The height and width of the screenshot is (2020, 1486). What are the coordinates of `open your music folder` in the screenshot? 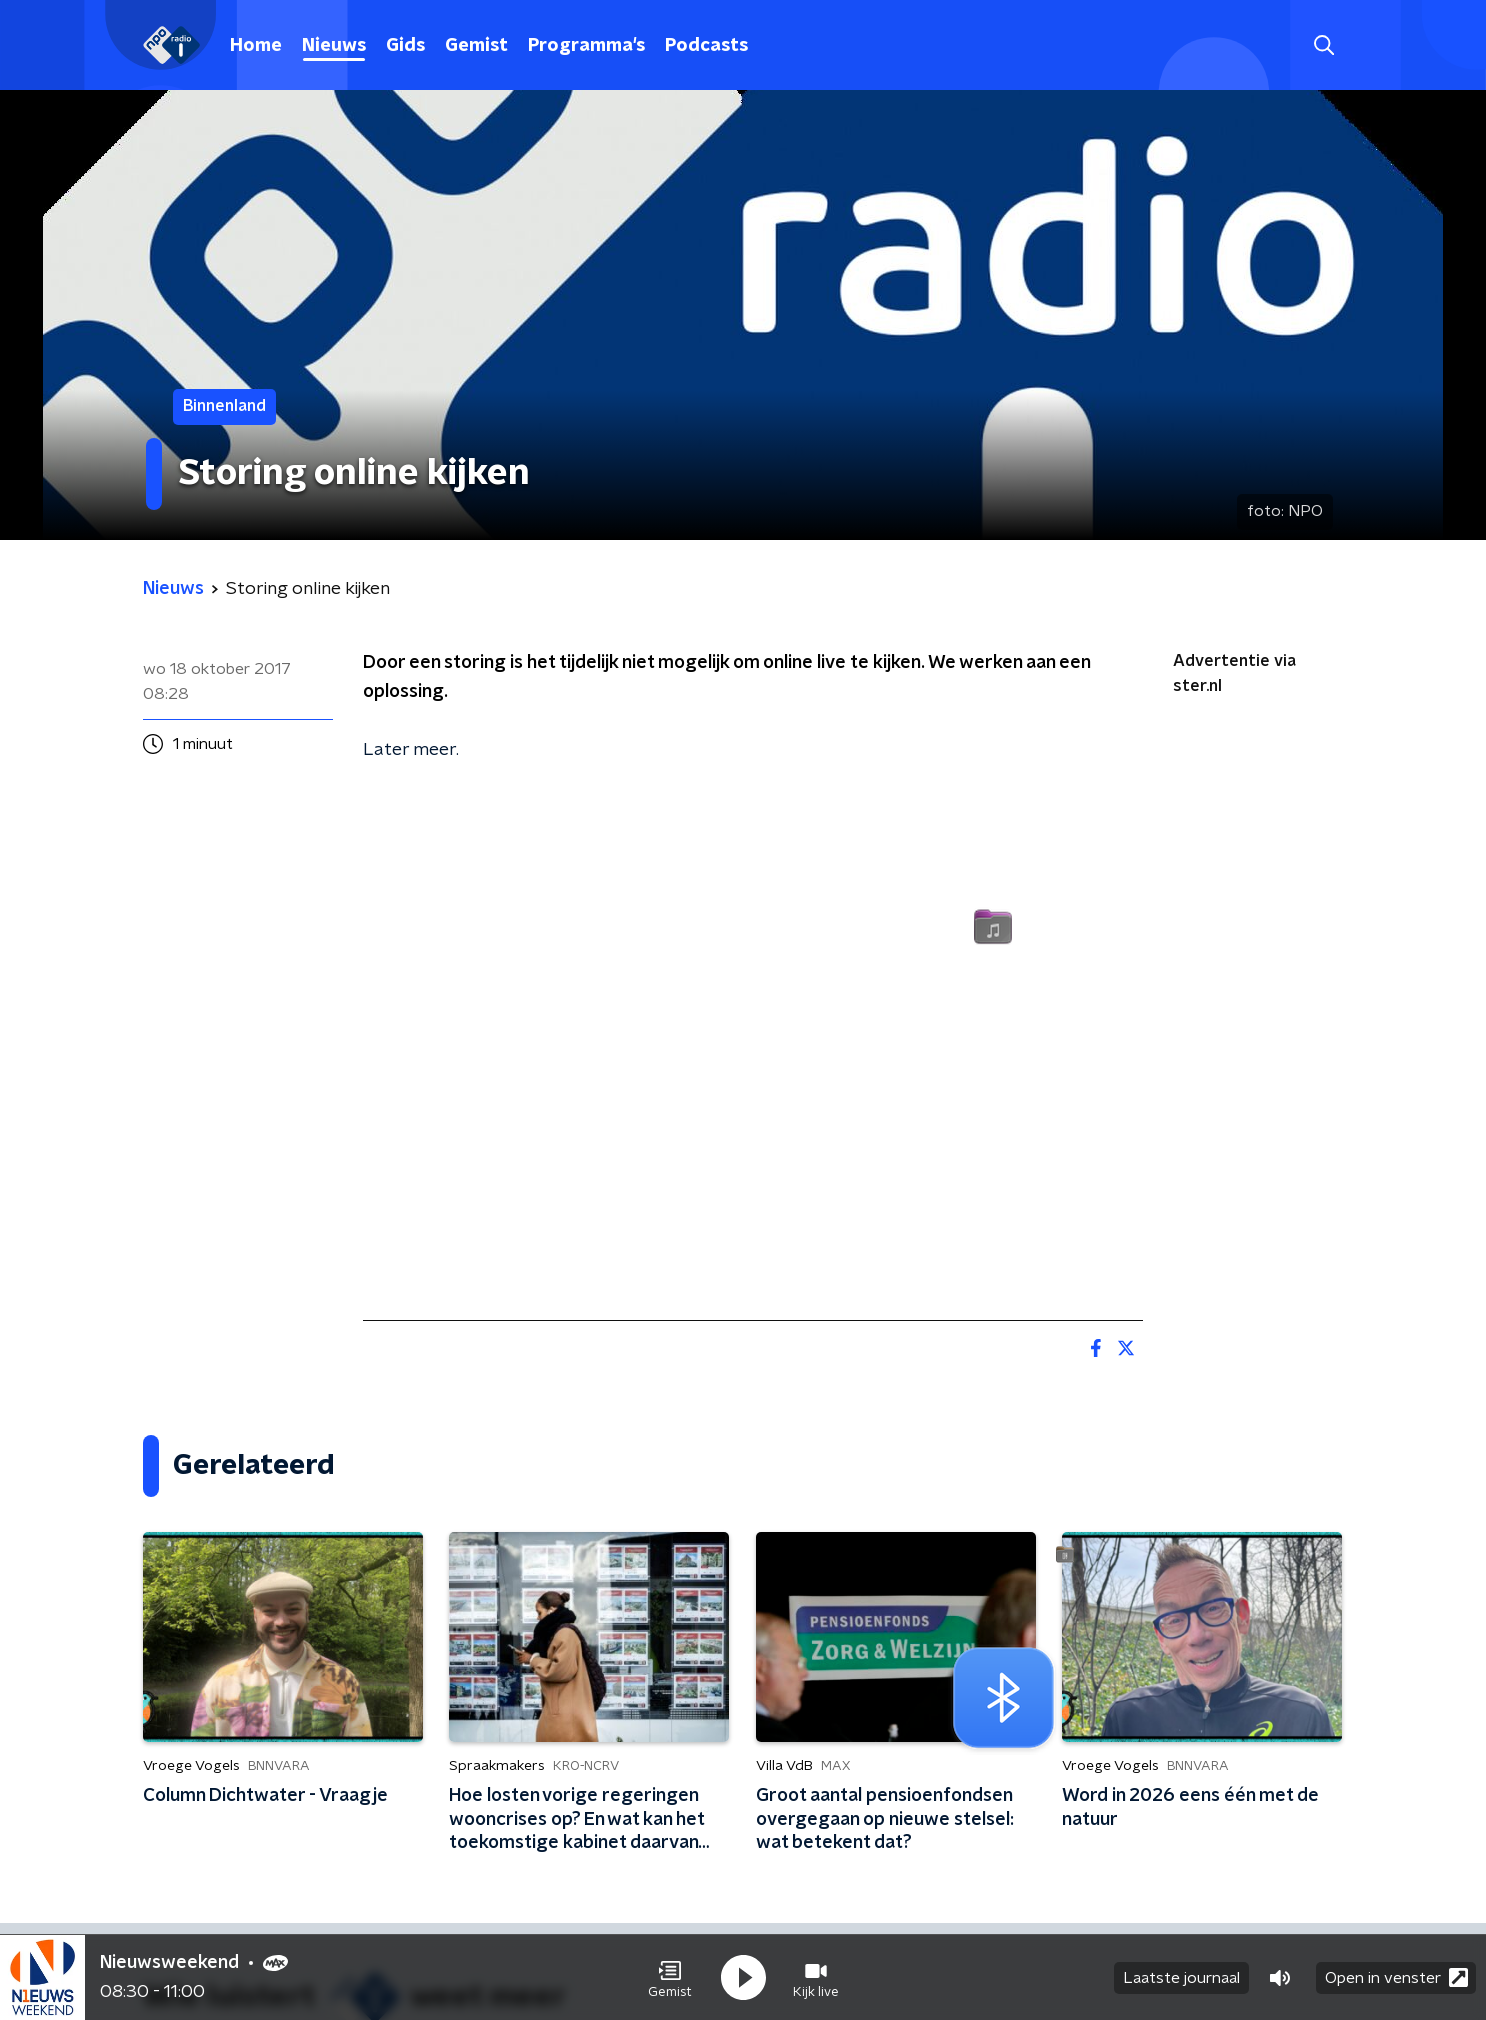 It's located at (993, 926).